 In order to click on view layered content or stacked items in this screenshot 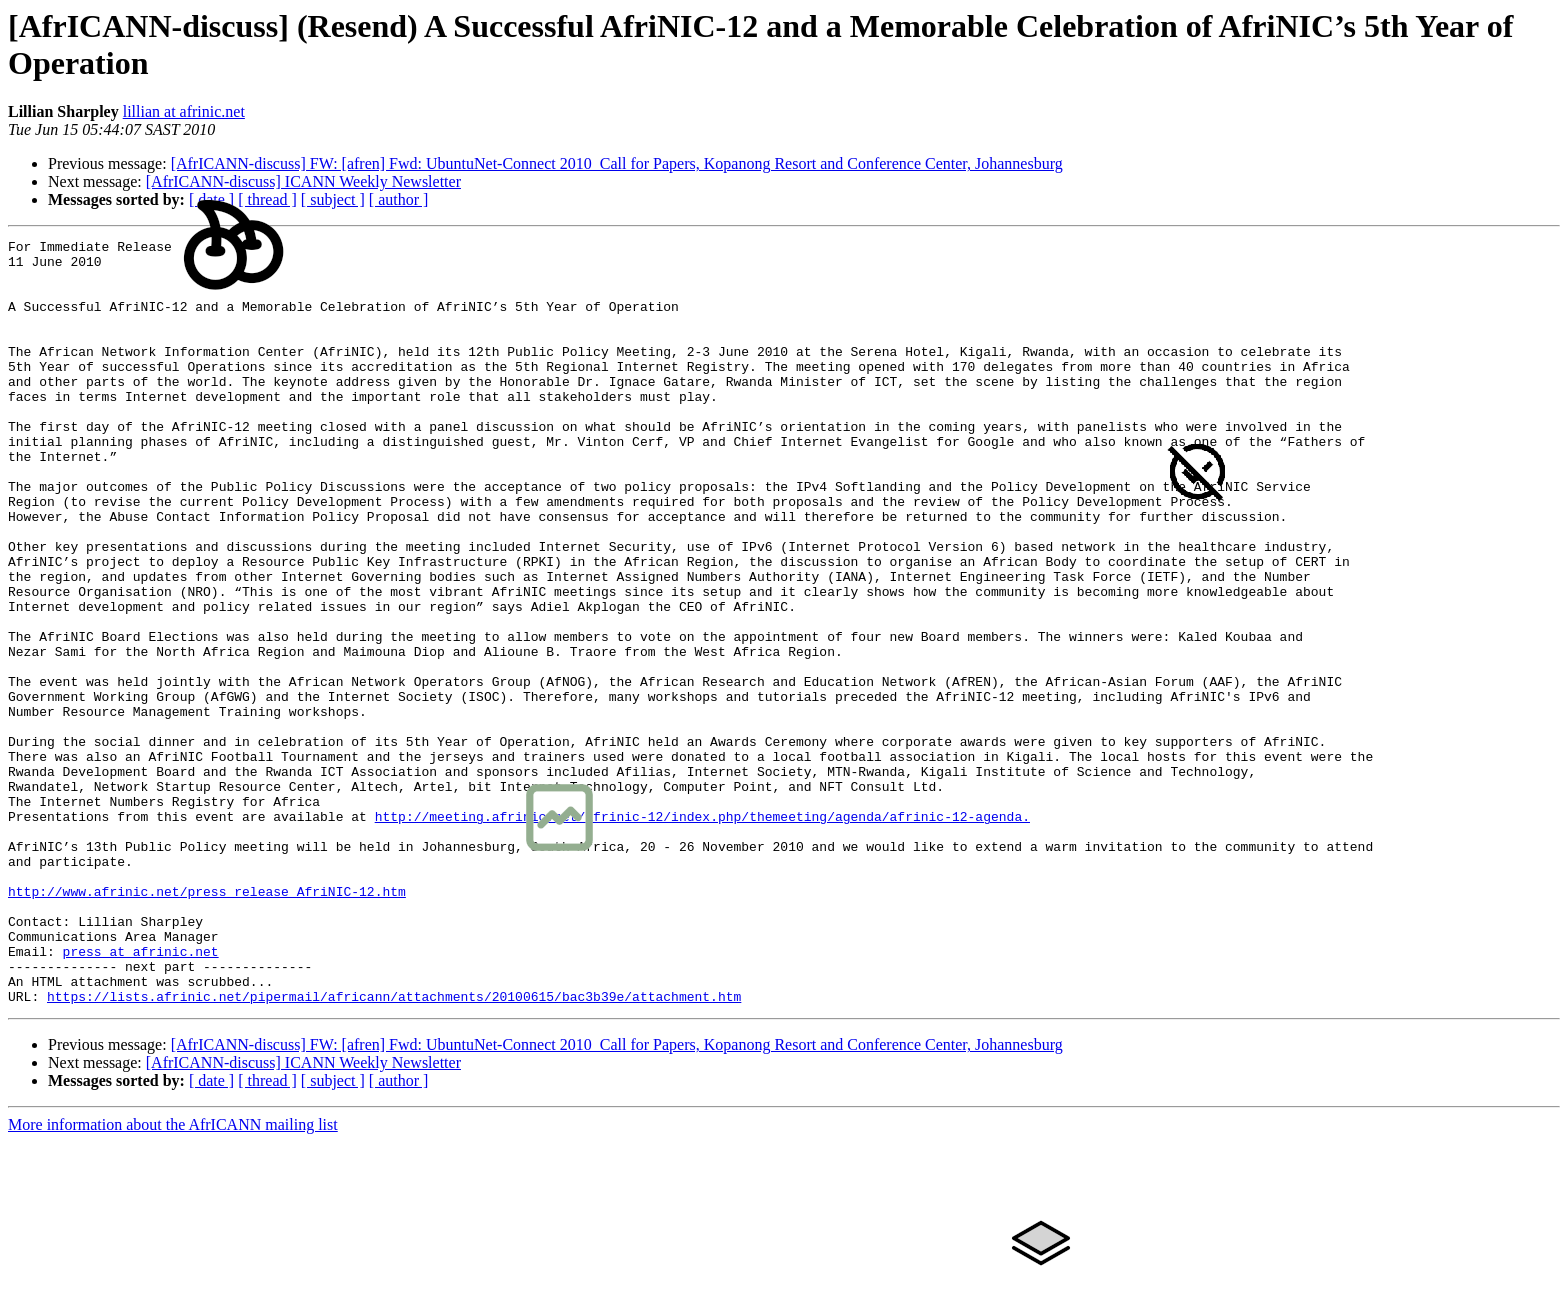, I will do `click(1041, 1244)`.